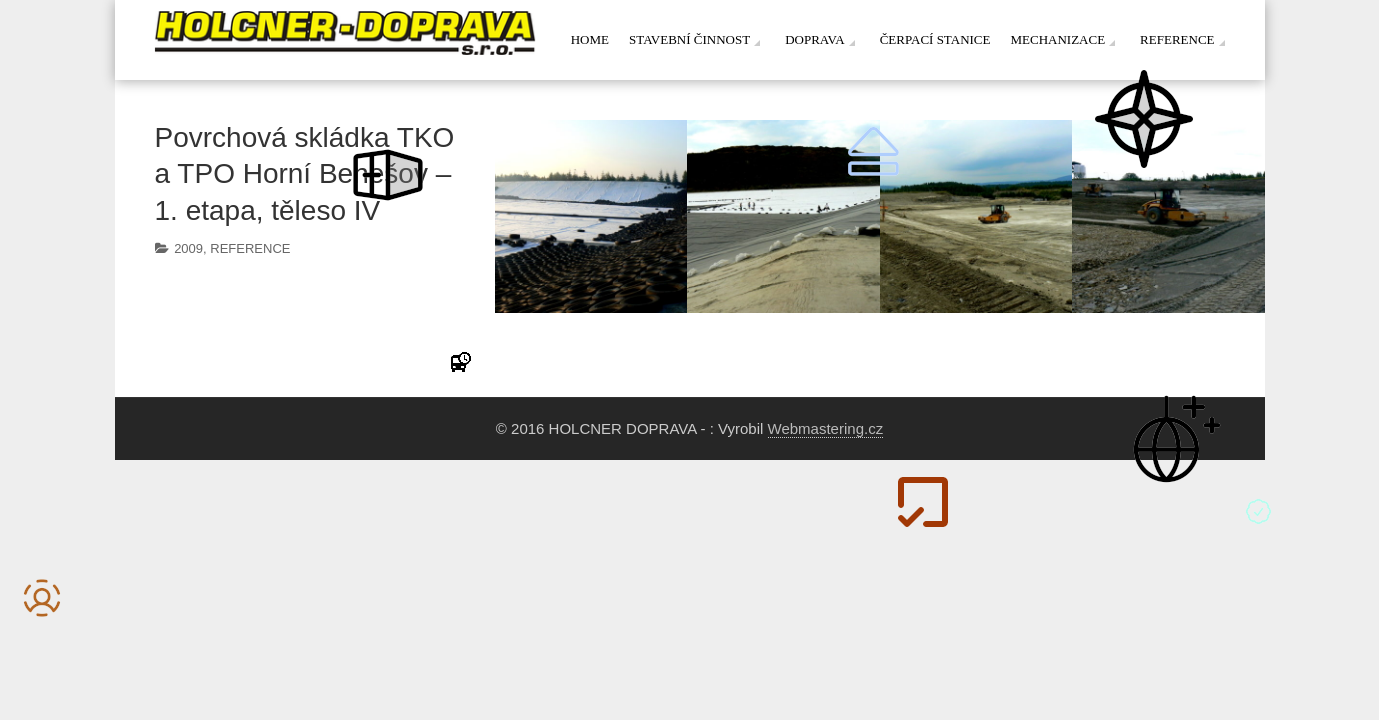  Describe the element at coordinates (923, 502) in the screenshot. I see `mark task as complete` at that location.